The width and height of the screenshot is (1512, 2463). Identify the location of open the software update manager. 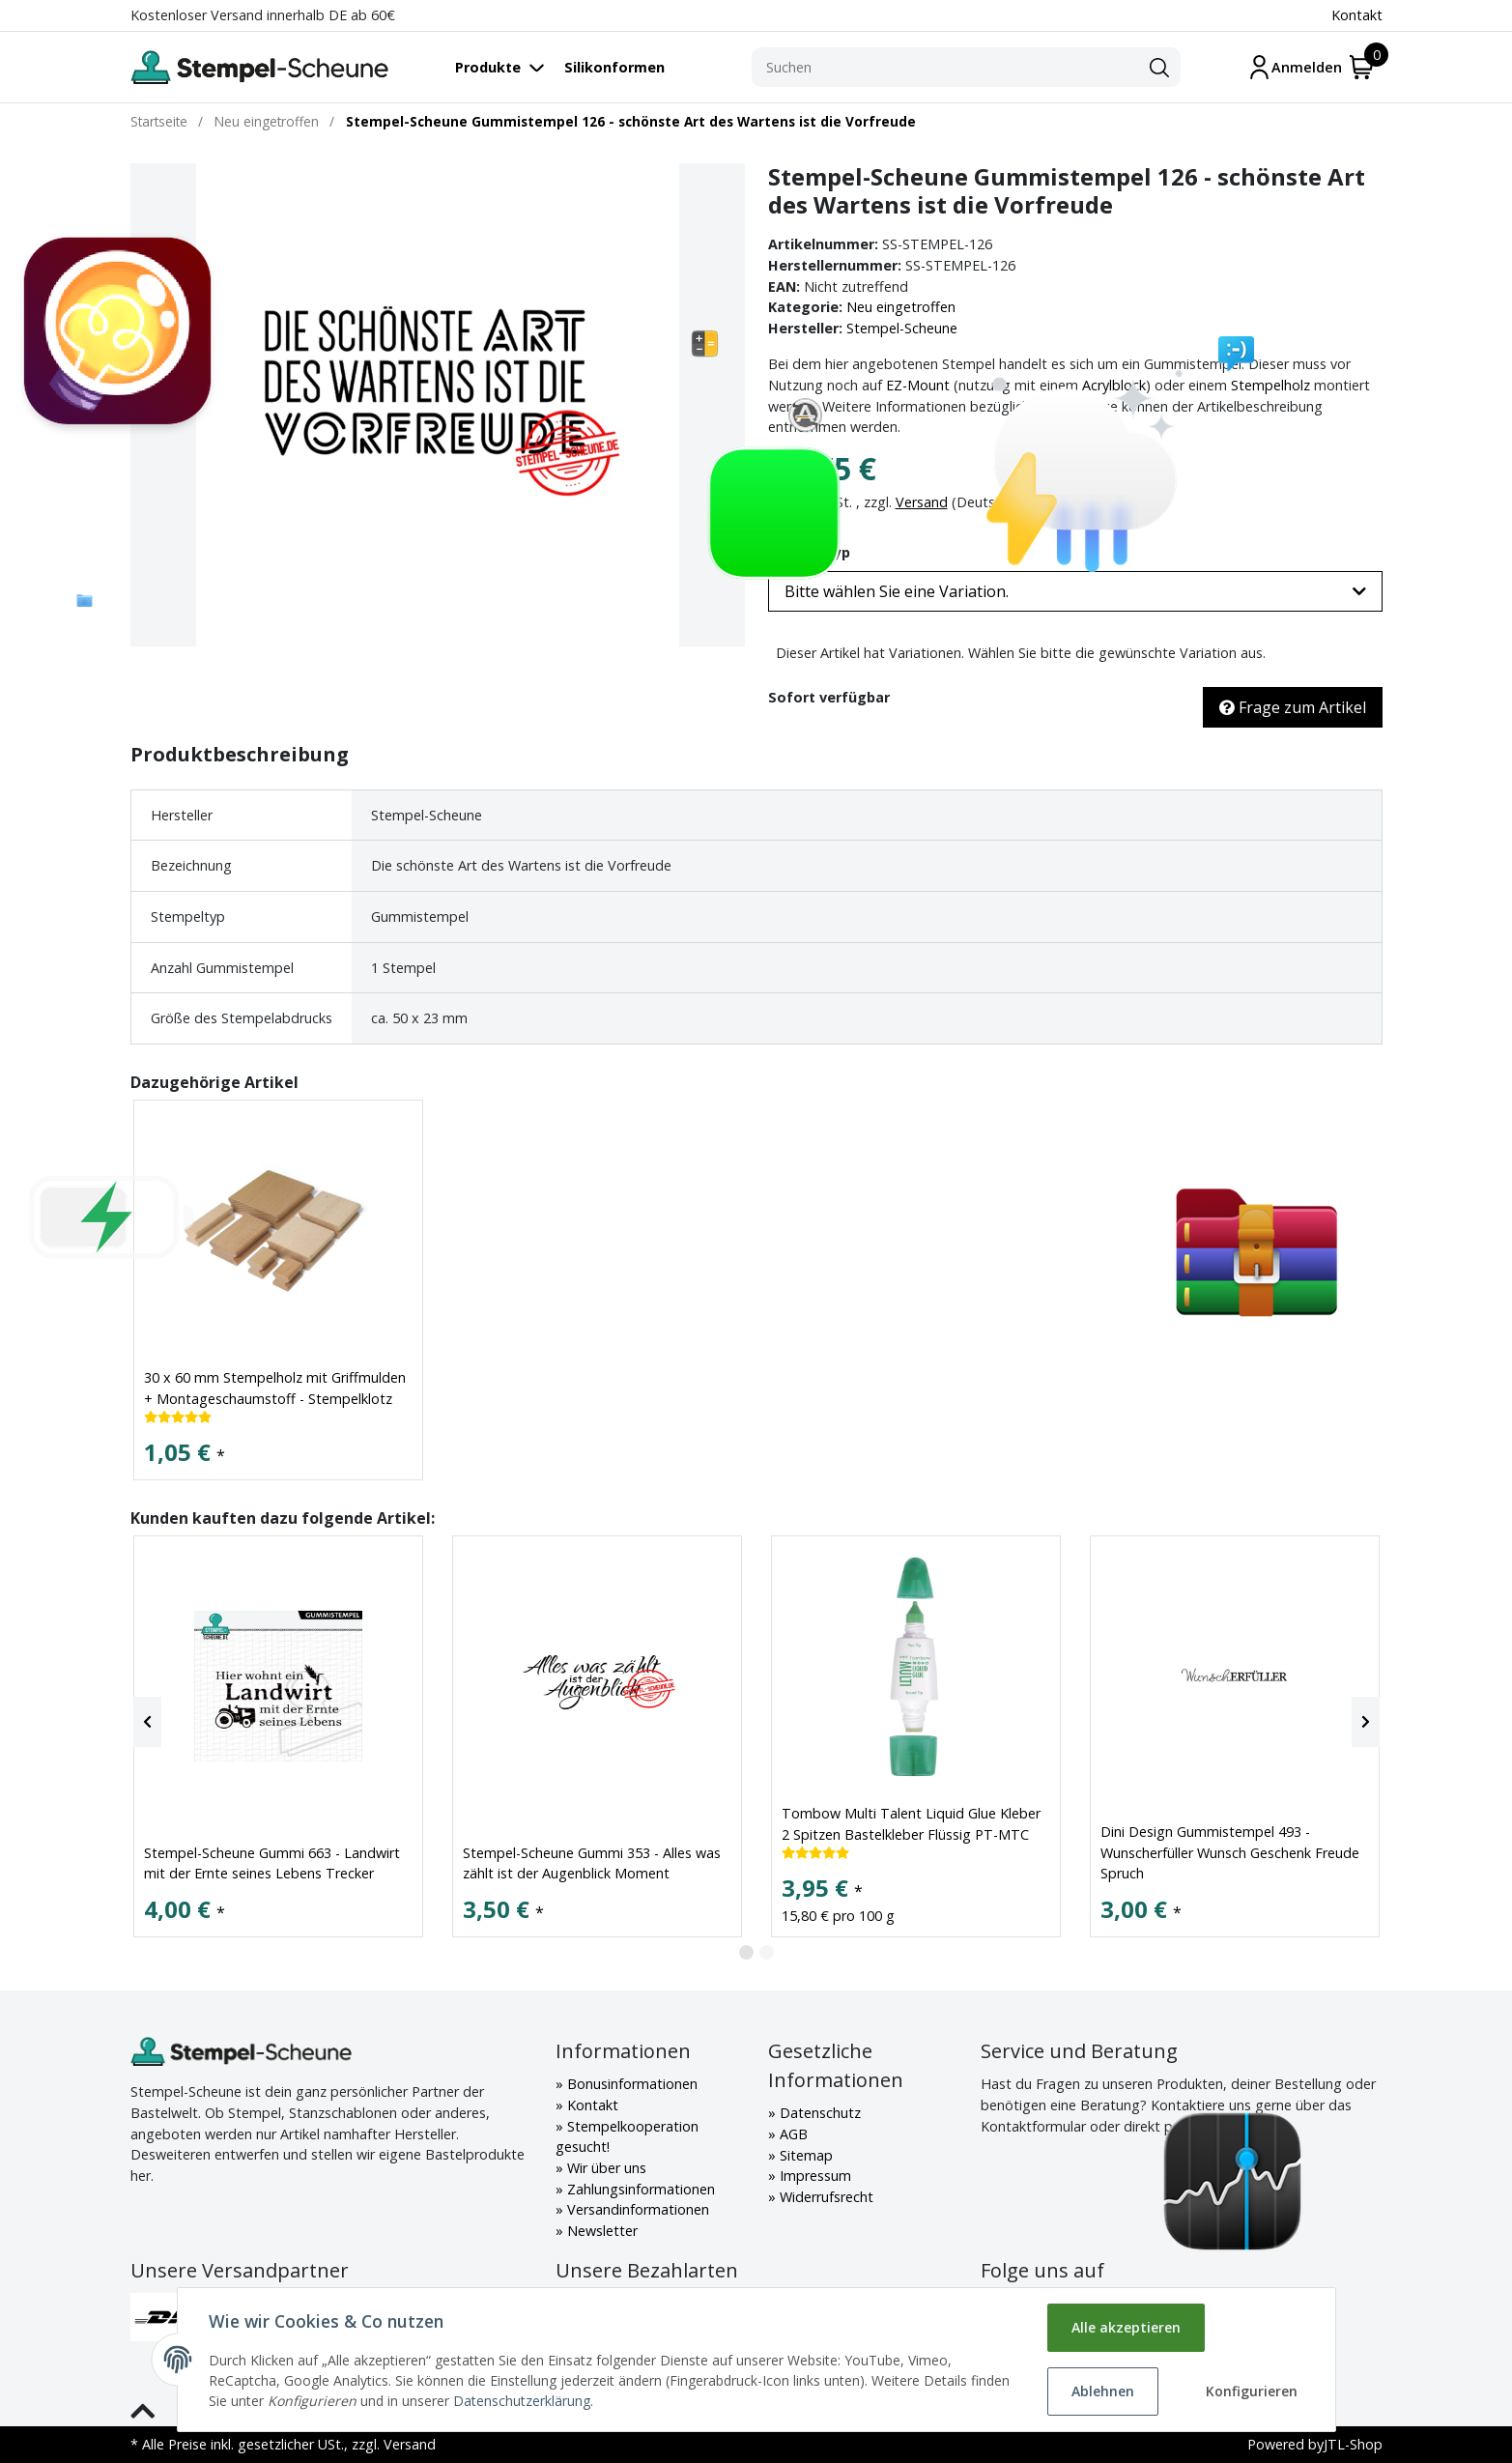
(805, 415).